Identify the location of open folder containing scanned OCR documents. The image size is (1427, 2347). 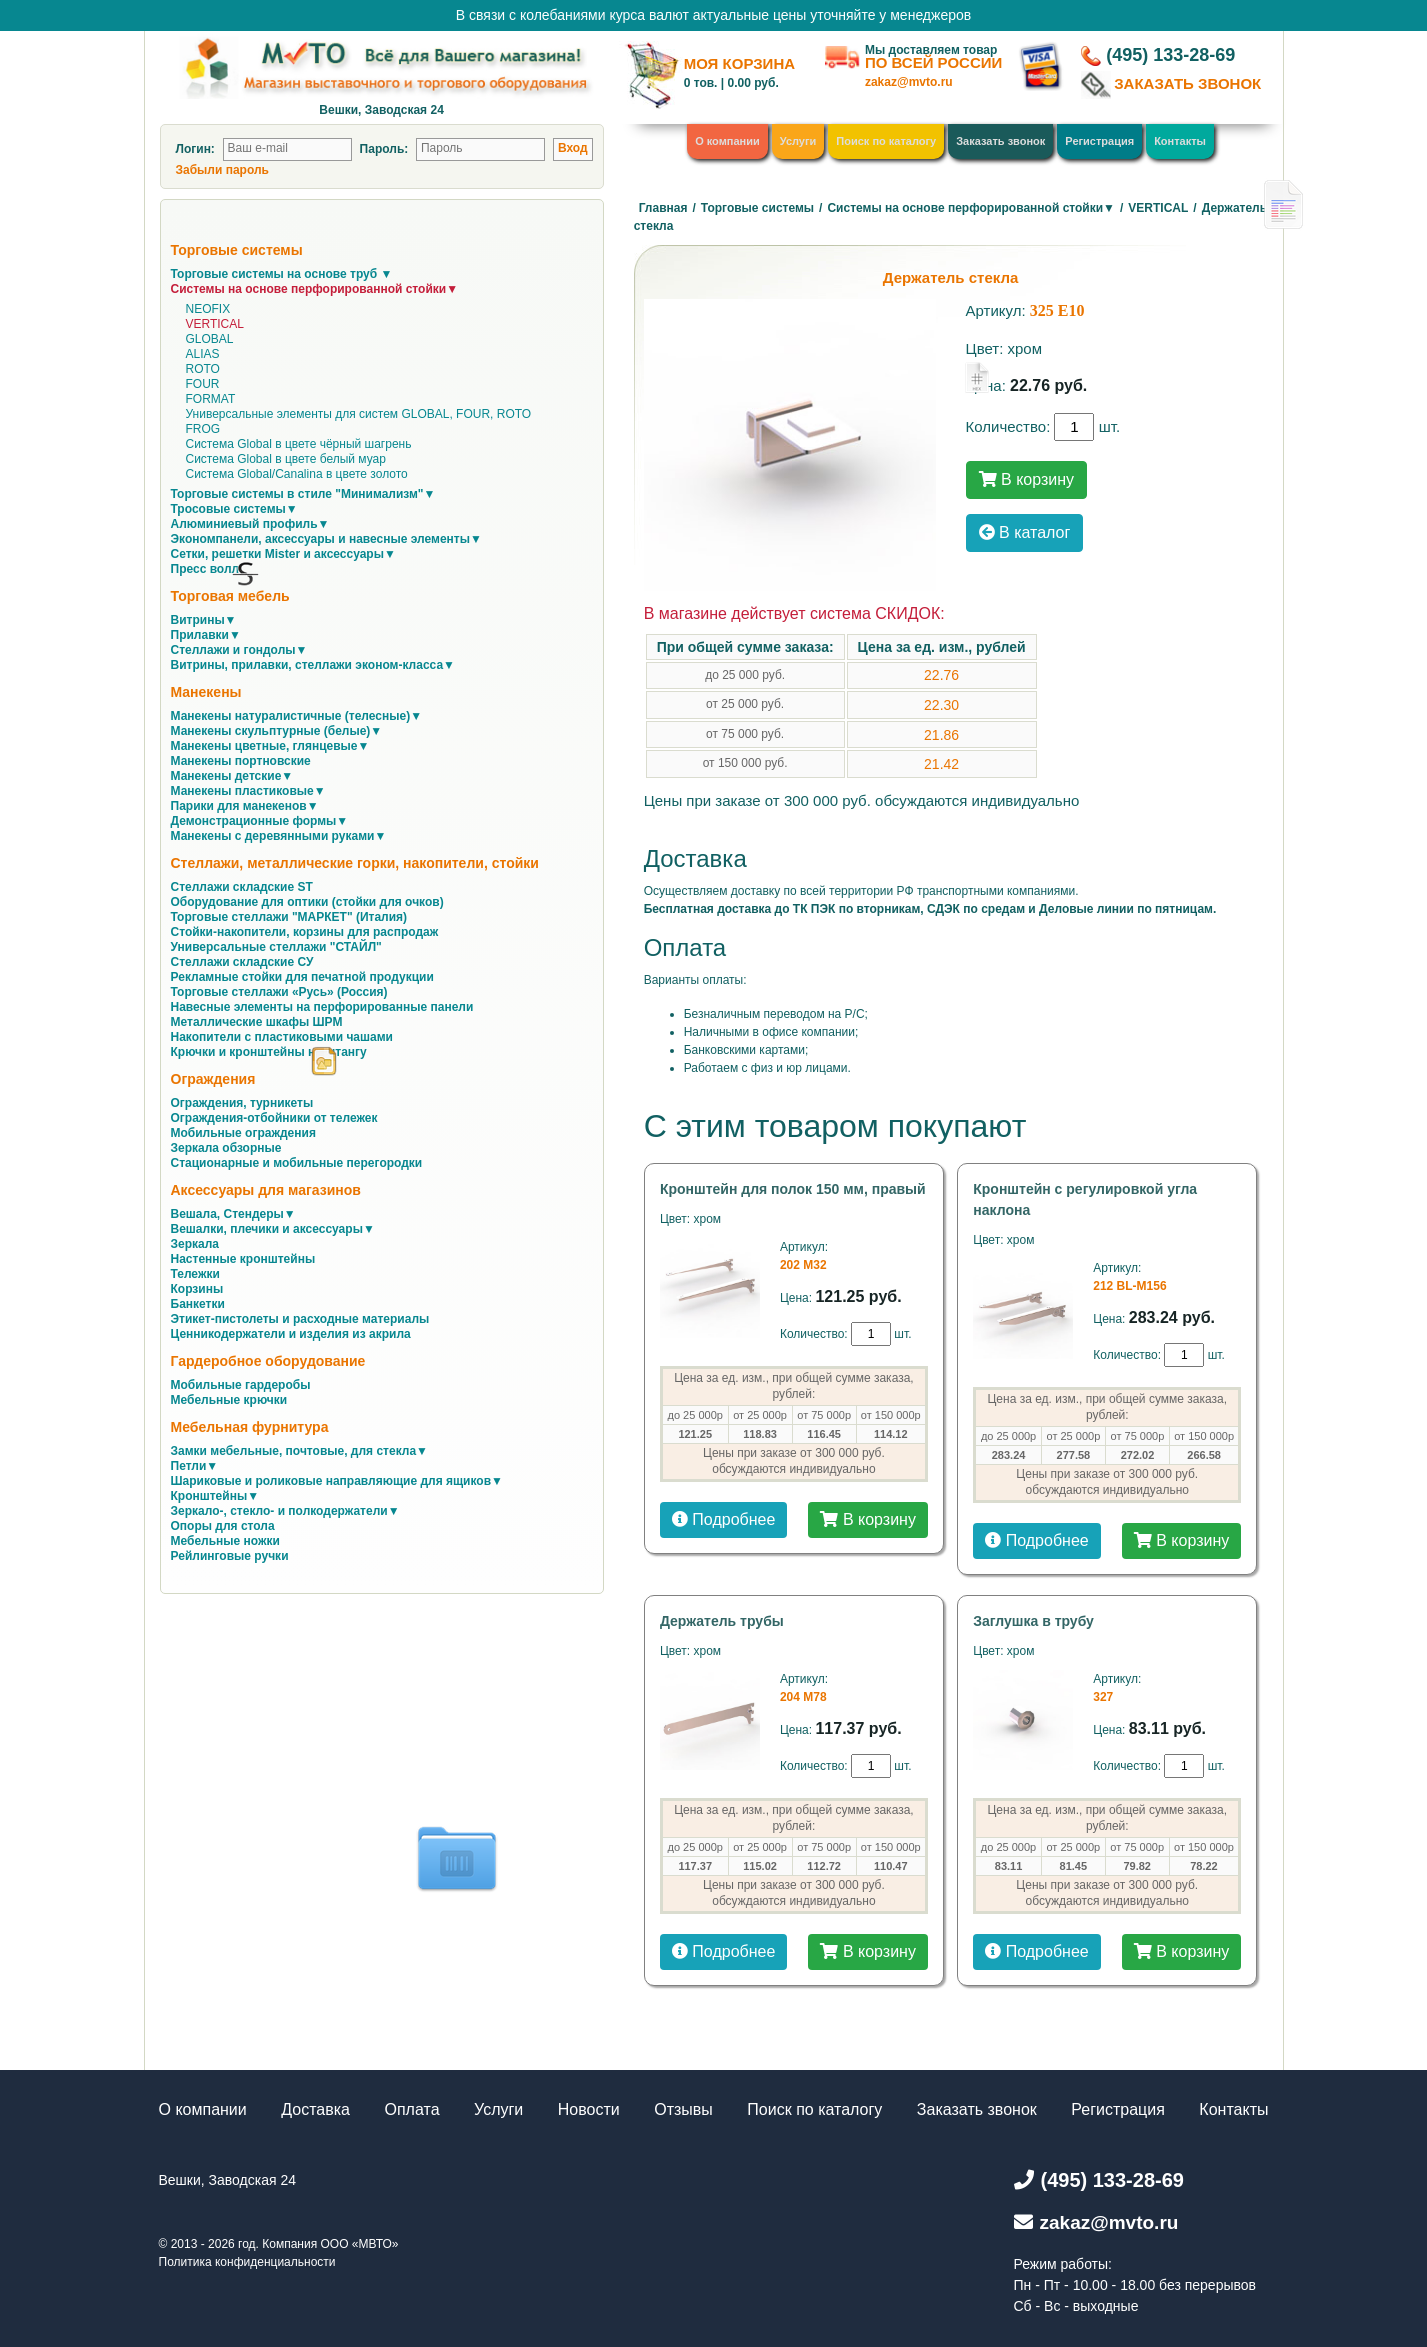
(457, 1858).